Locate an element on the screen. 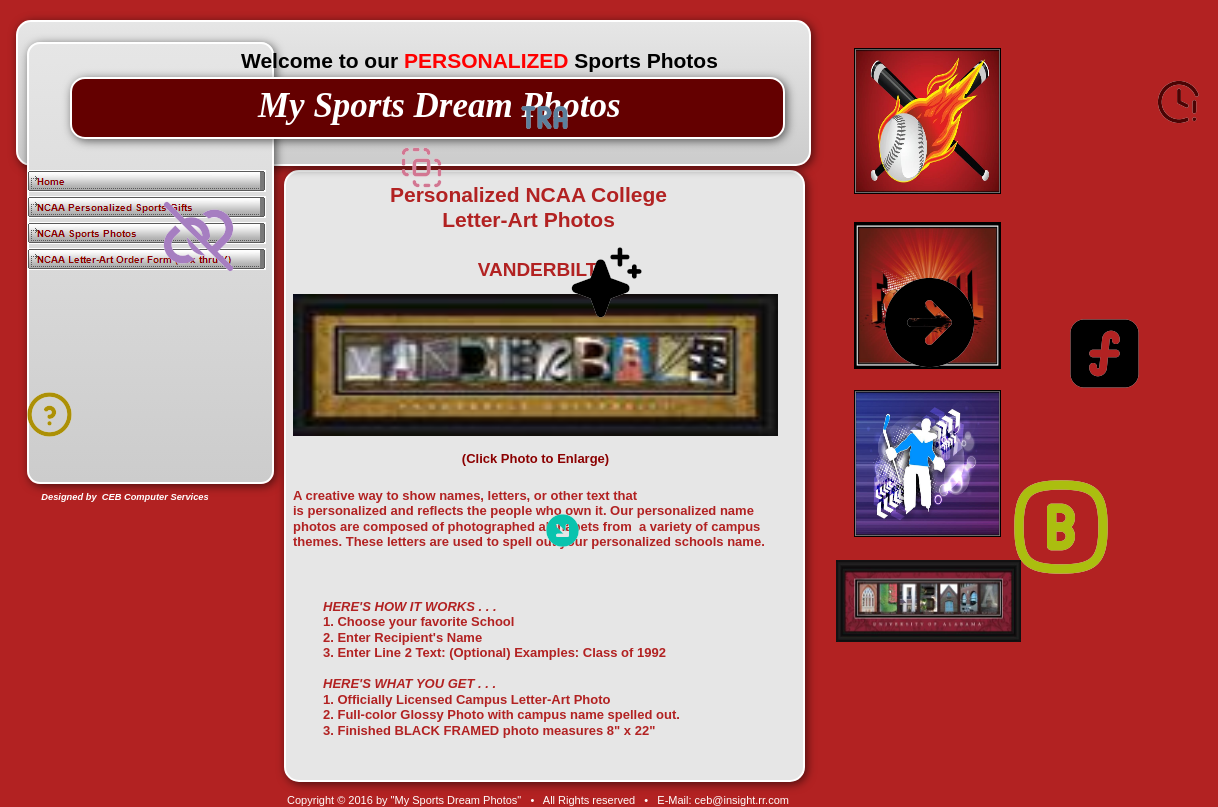  intersect or merge selected objects is located at coordinates (421, 167).